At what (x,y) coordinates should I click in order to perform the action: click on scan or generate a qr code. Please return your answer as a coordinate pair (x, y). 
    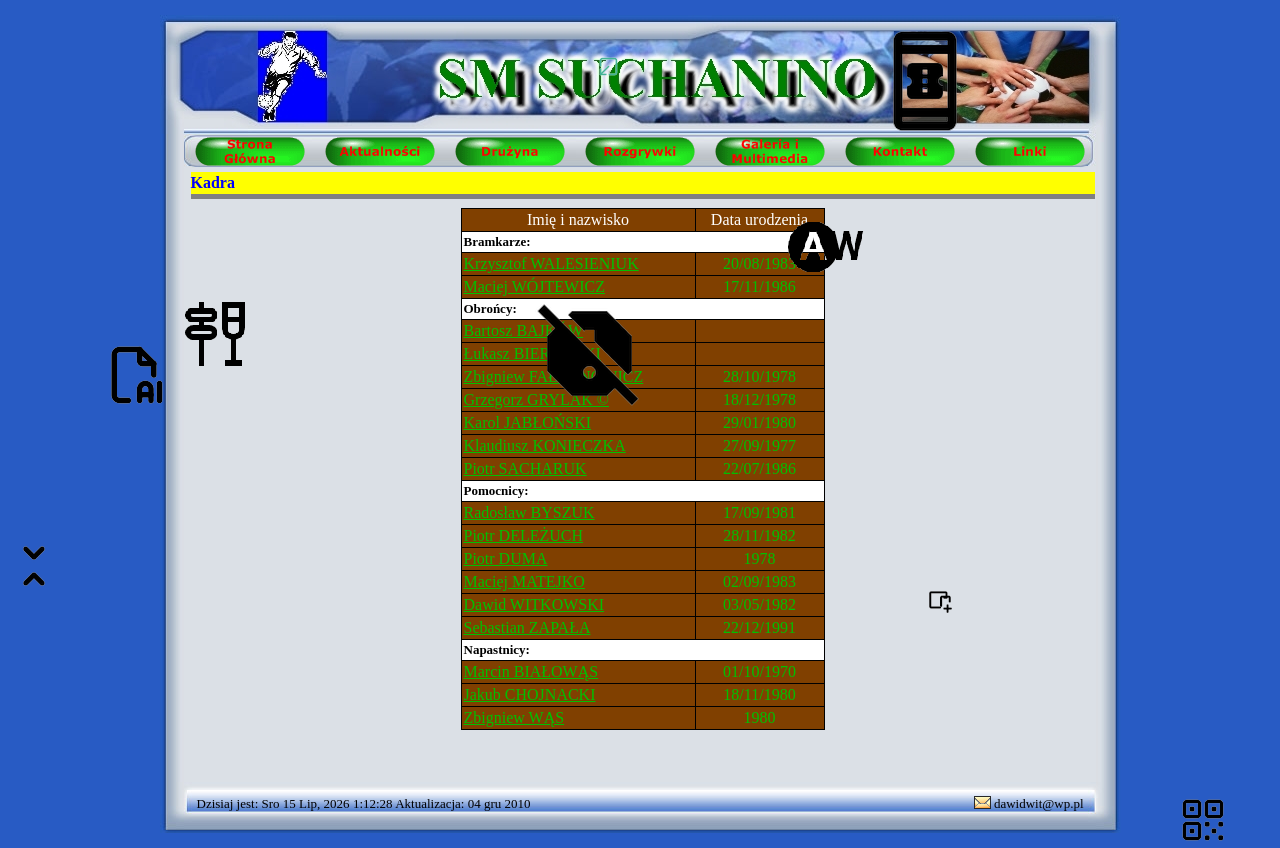
    Looking at the image, I should click on (1203, 820).